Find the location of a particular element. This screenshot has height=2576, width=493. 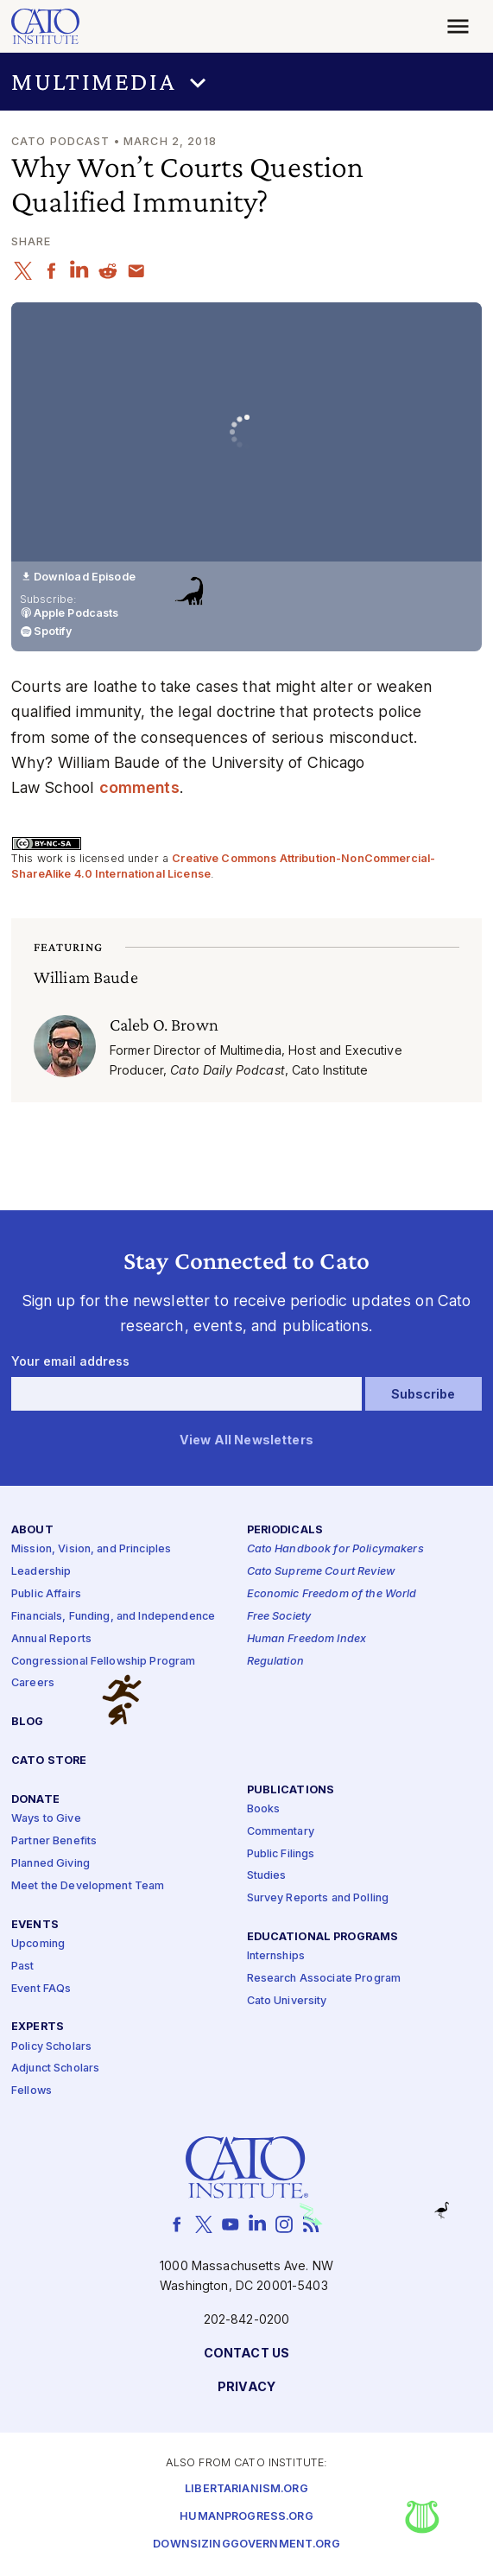

dinosaur category or prehistoric theme indicator is located at coordinates (189, 591).